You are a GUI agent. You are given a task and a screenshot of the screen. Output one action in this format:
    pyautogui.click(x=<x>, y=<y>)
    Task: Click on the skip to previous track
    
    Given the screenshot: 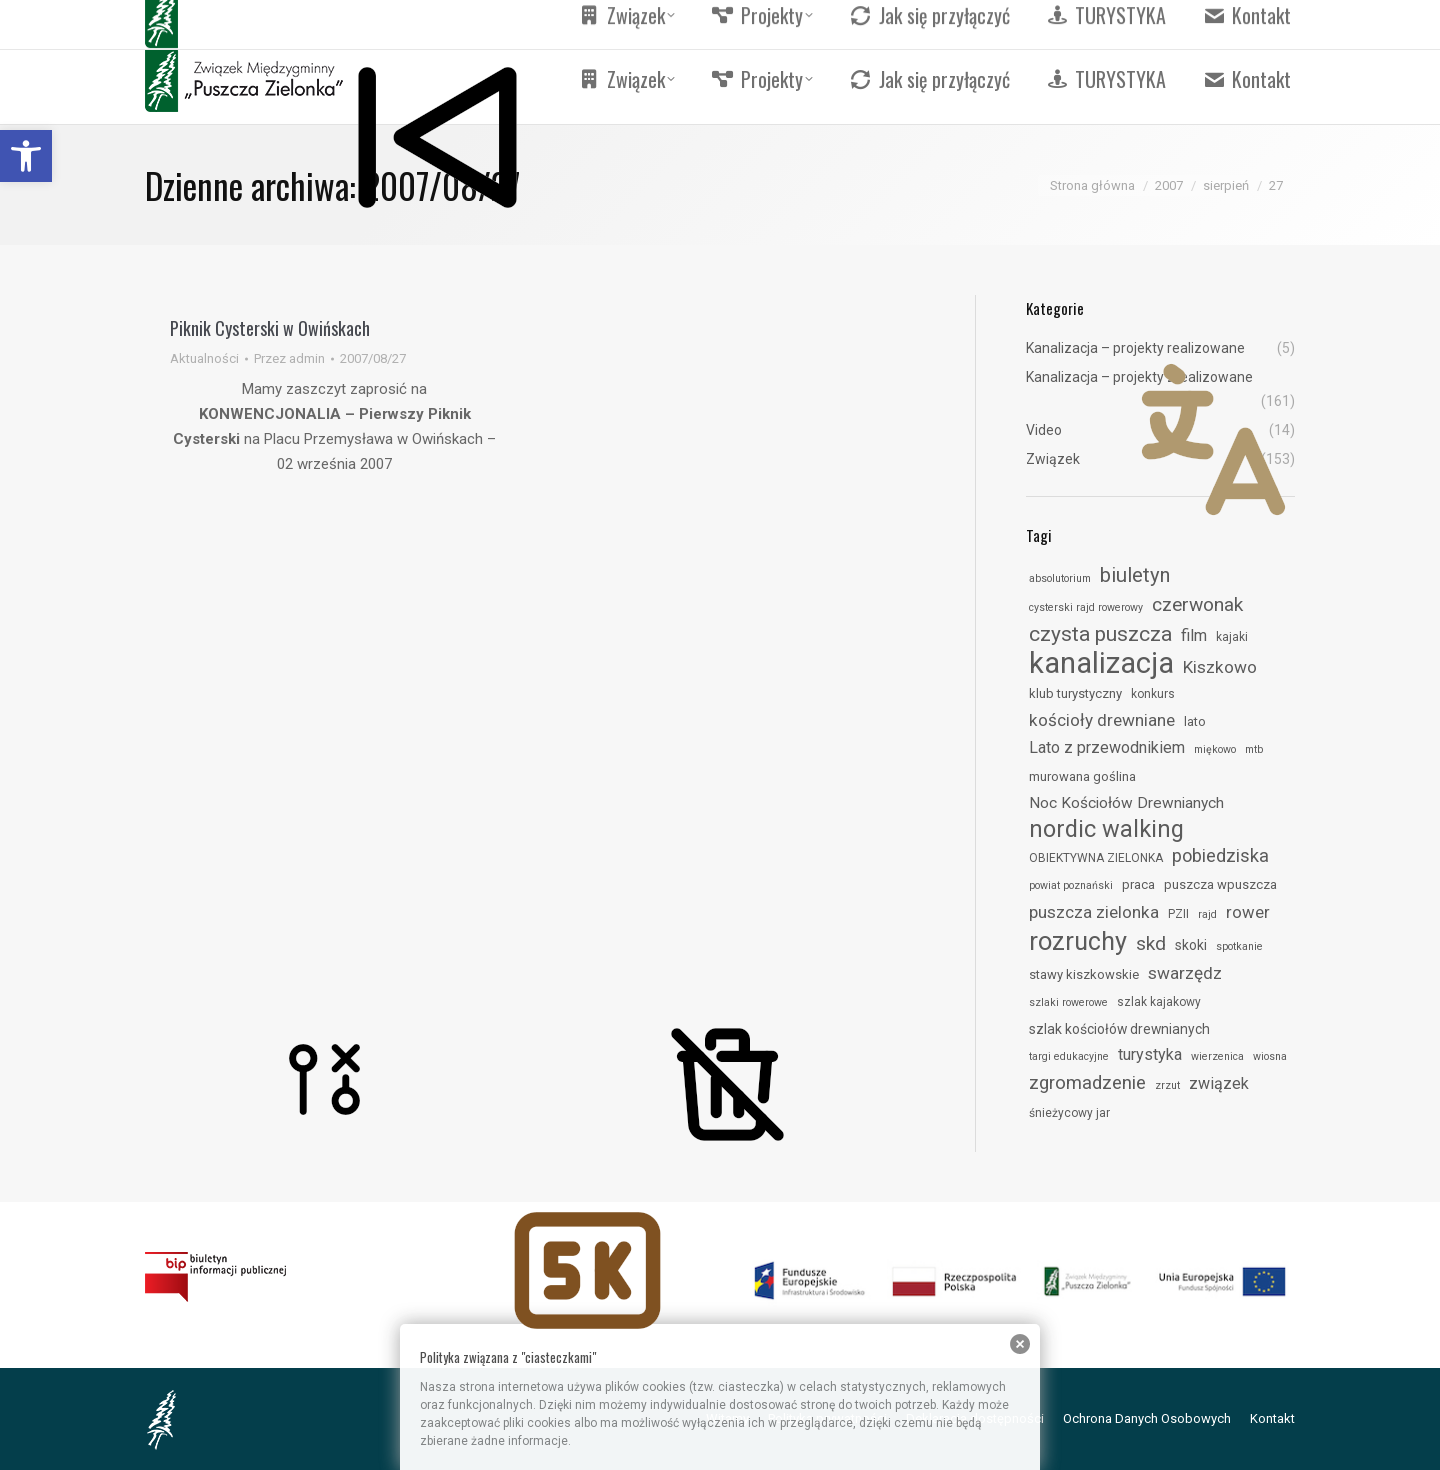 What is the action you would take?
    pyautogui.click(x=437, y=137)
    